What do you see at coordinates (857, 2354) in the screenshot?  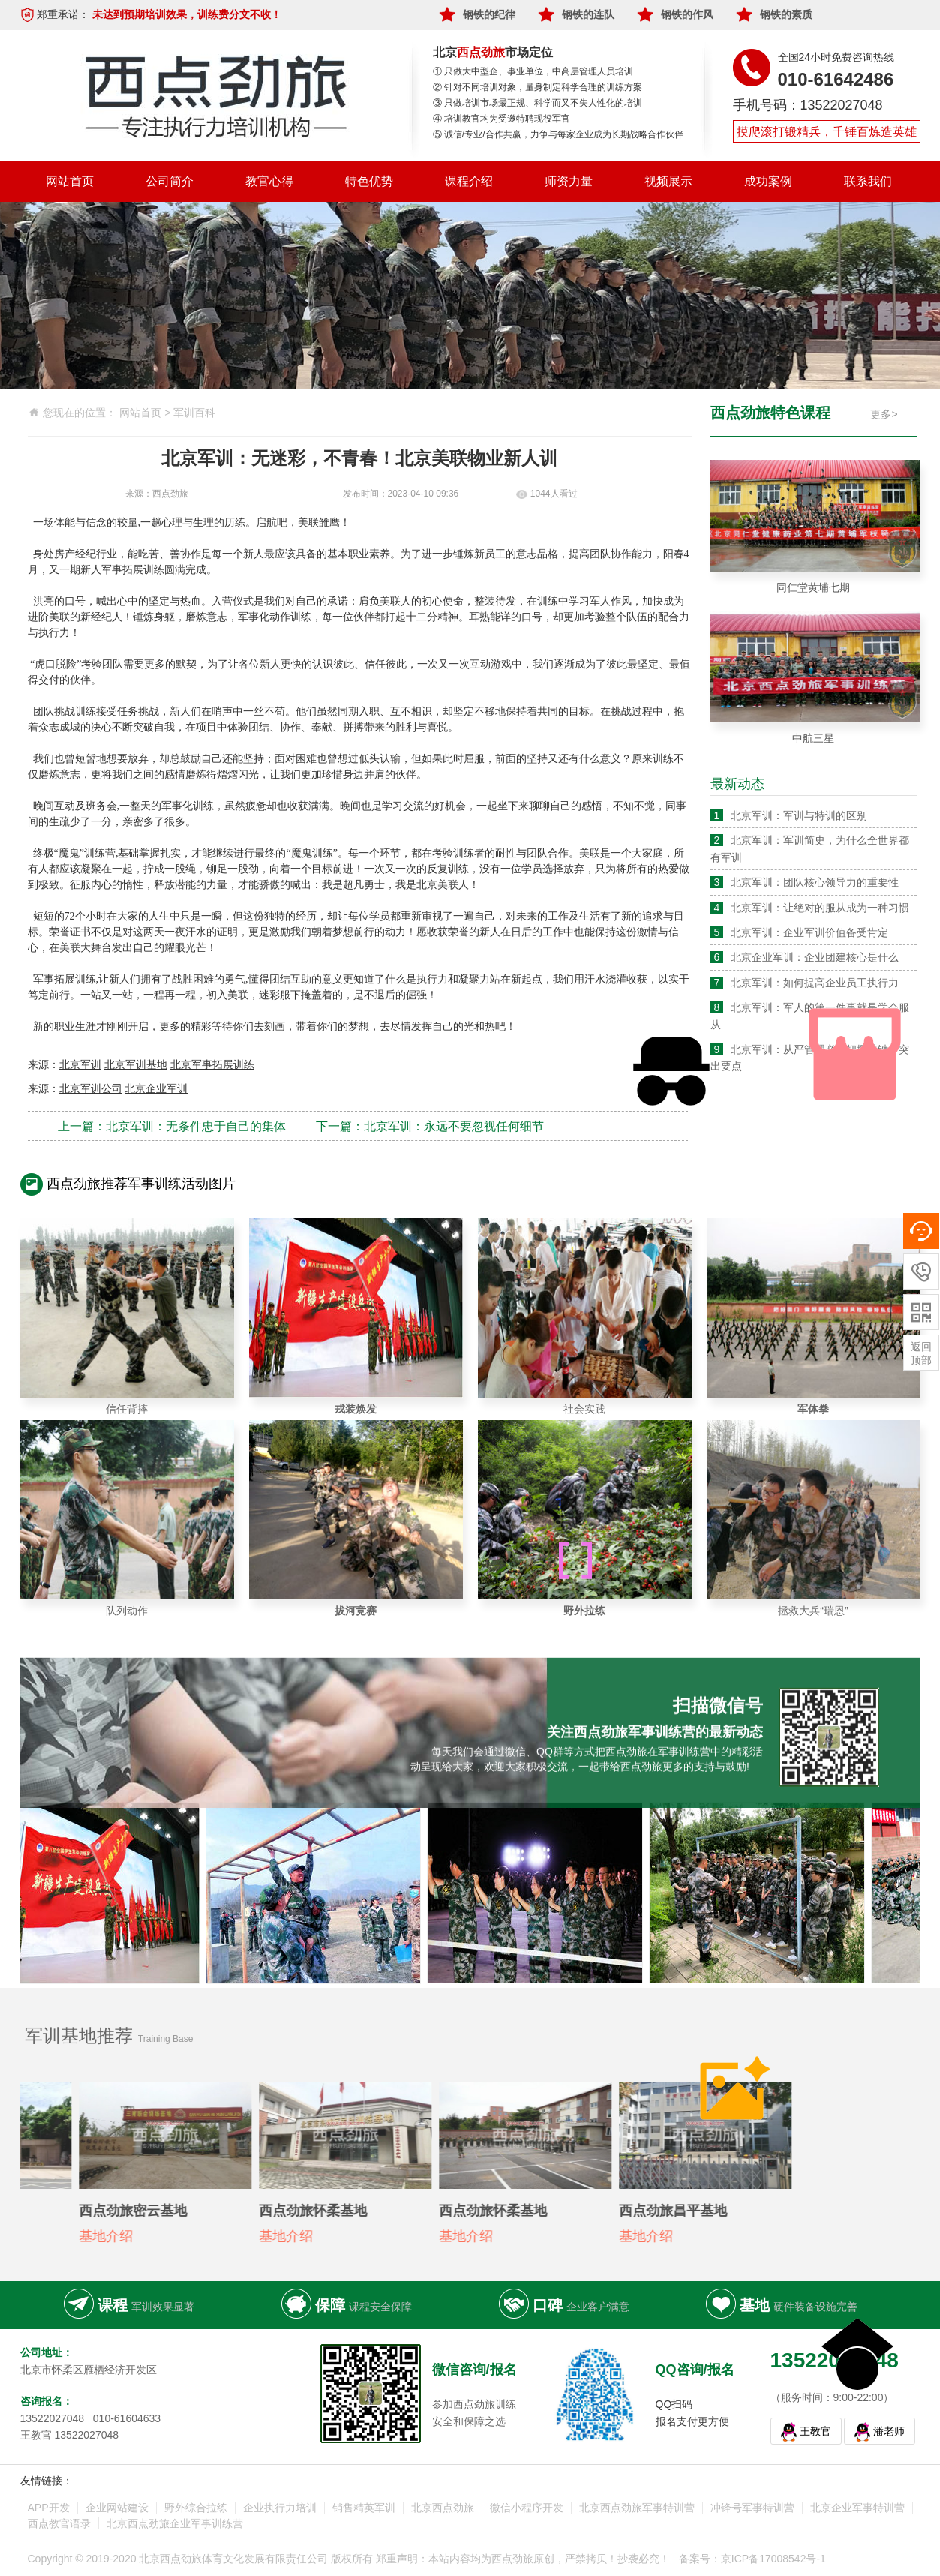 I see `open Google Scholar` at bounding box center [857, 2354].